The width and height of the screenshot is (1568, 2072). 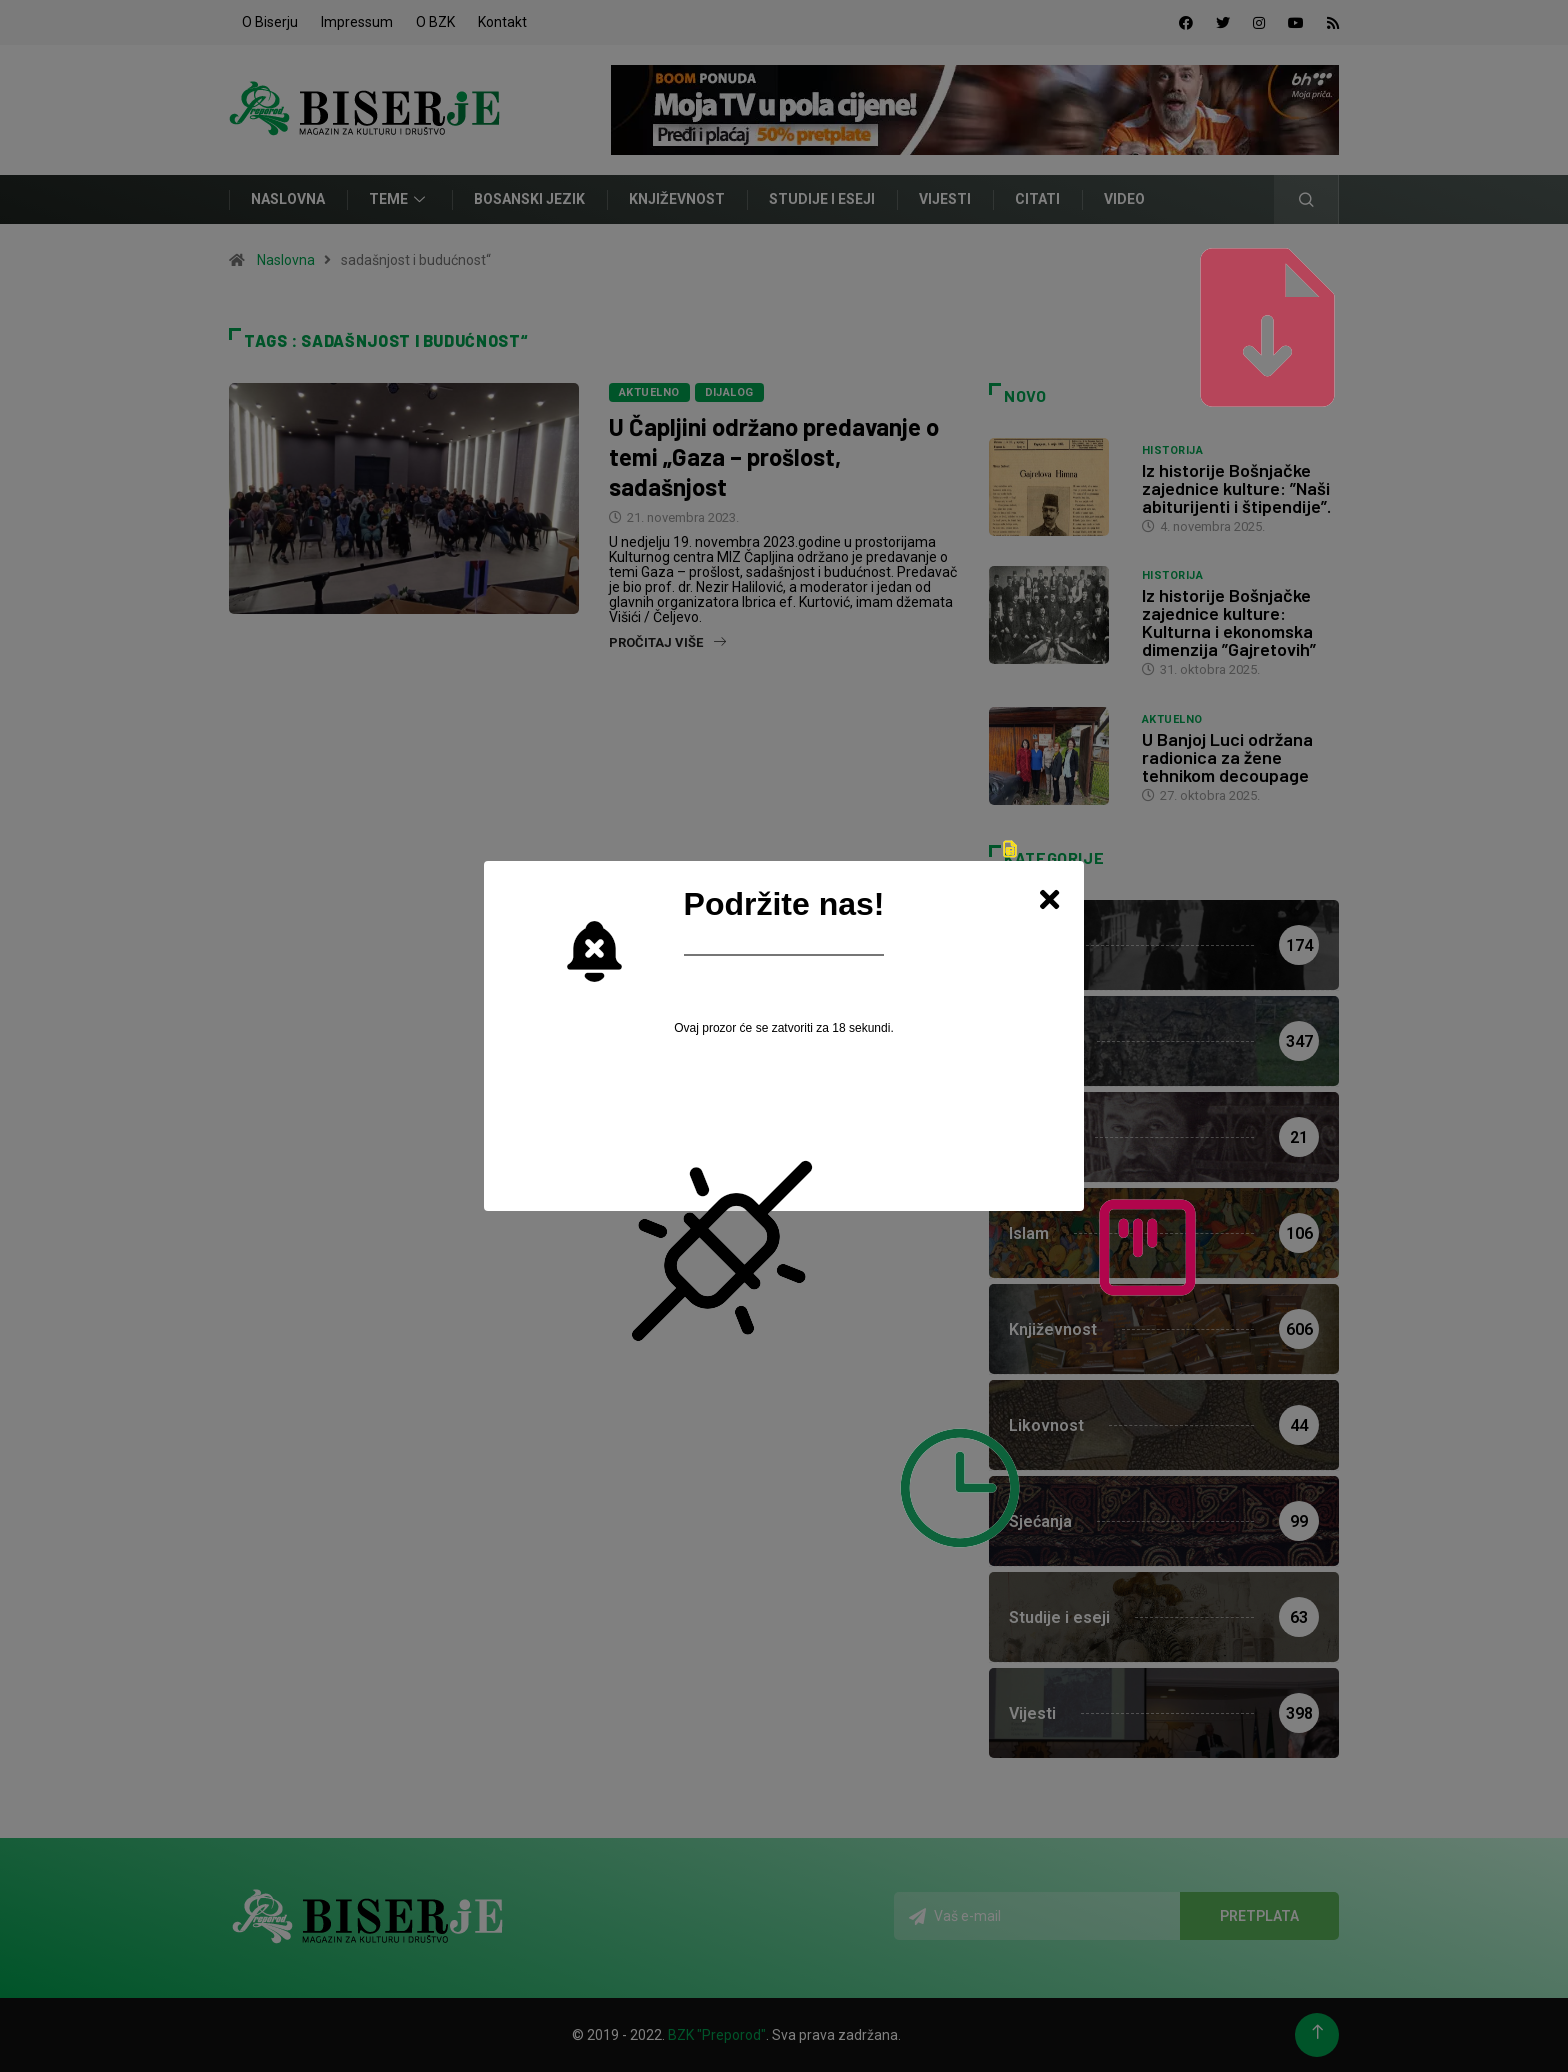 What do you see at coordinates (1267, 327) in the screenshot?
I see `download a file` at bounding box center [1267, 327].